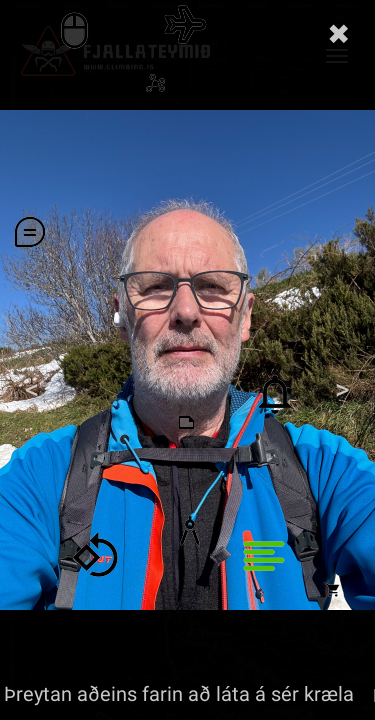 The width and height of the screenshot is (375, 720). What do you see at coordinates (190, 531) in the screenshot?
I see `access architecture or design tools` at bounding box center [190, 531].